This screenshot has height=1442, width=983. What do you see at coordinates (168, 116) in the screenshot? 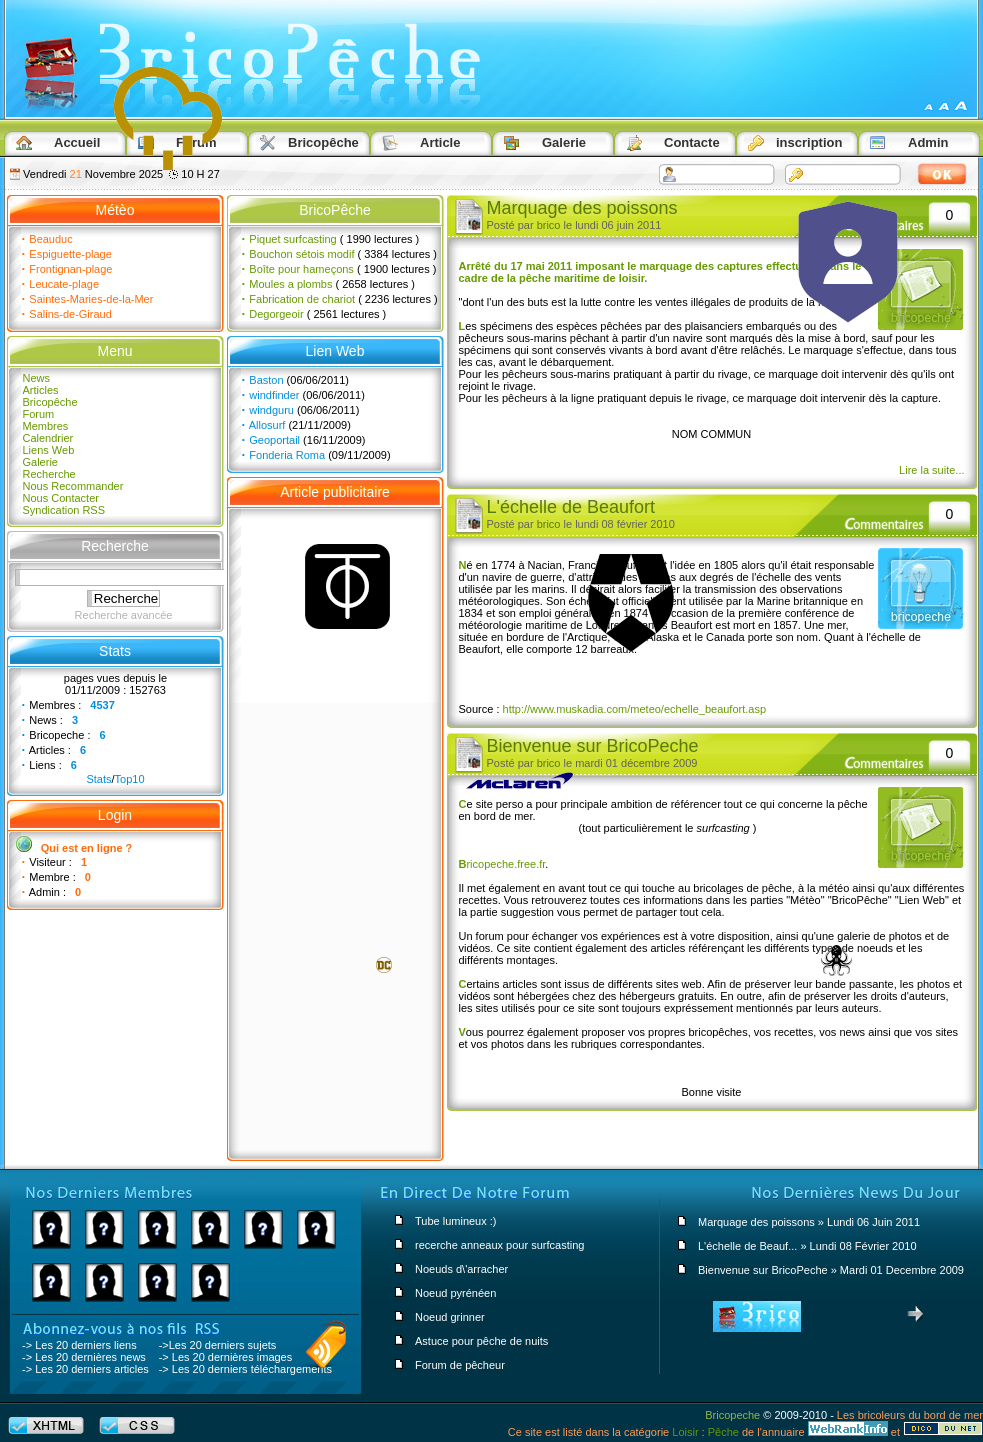
I see `indicates rainy or showery weather conditions` at bounding box center [168, 116].